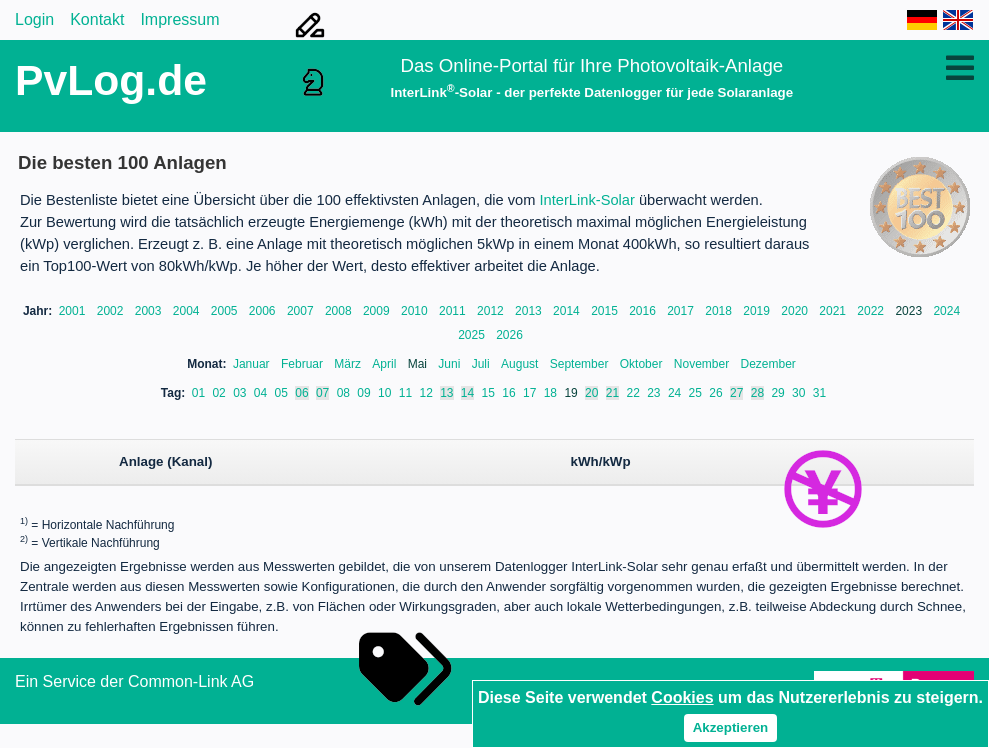  Describe the element at coordinates (403, 671) in the screenshot. I see `view or manage tags` at that location.